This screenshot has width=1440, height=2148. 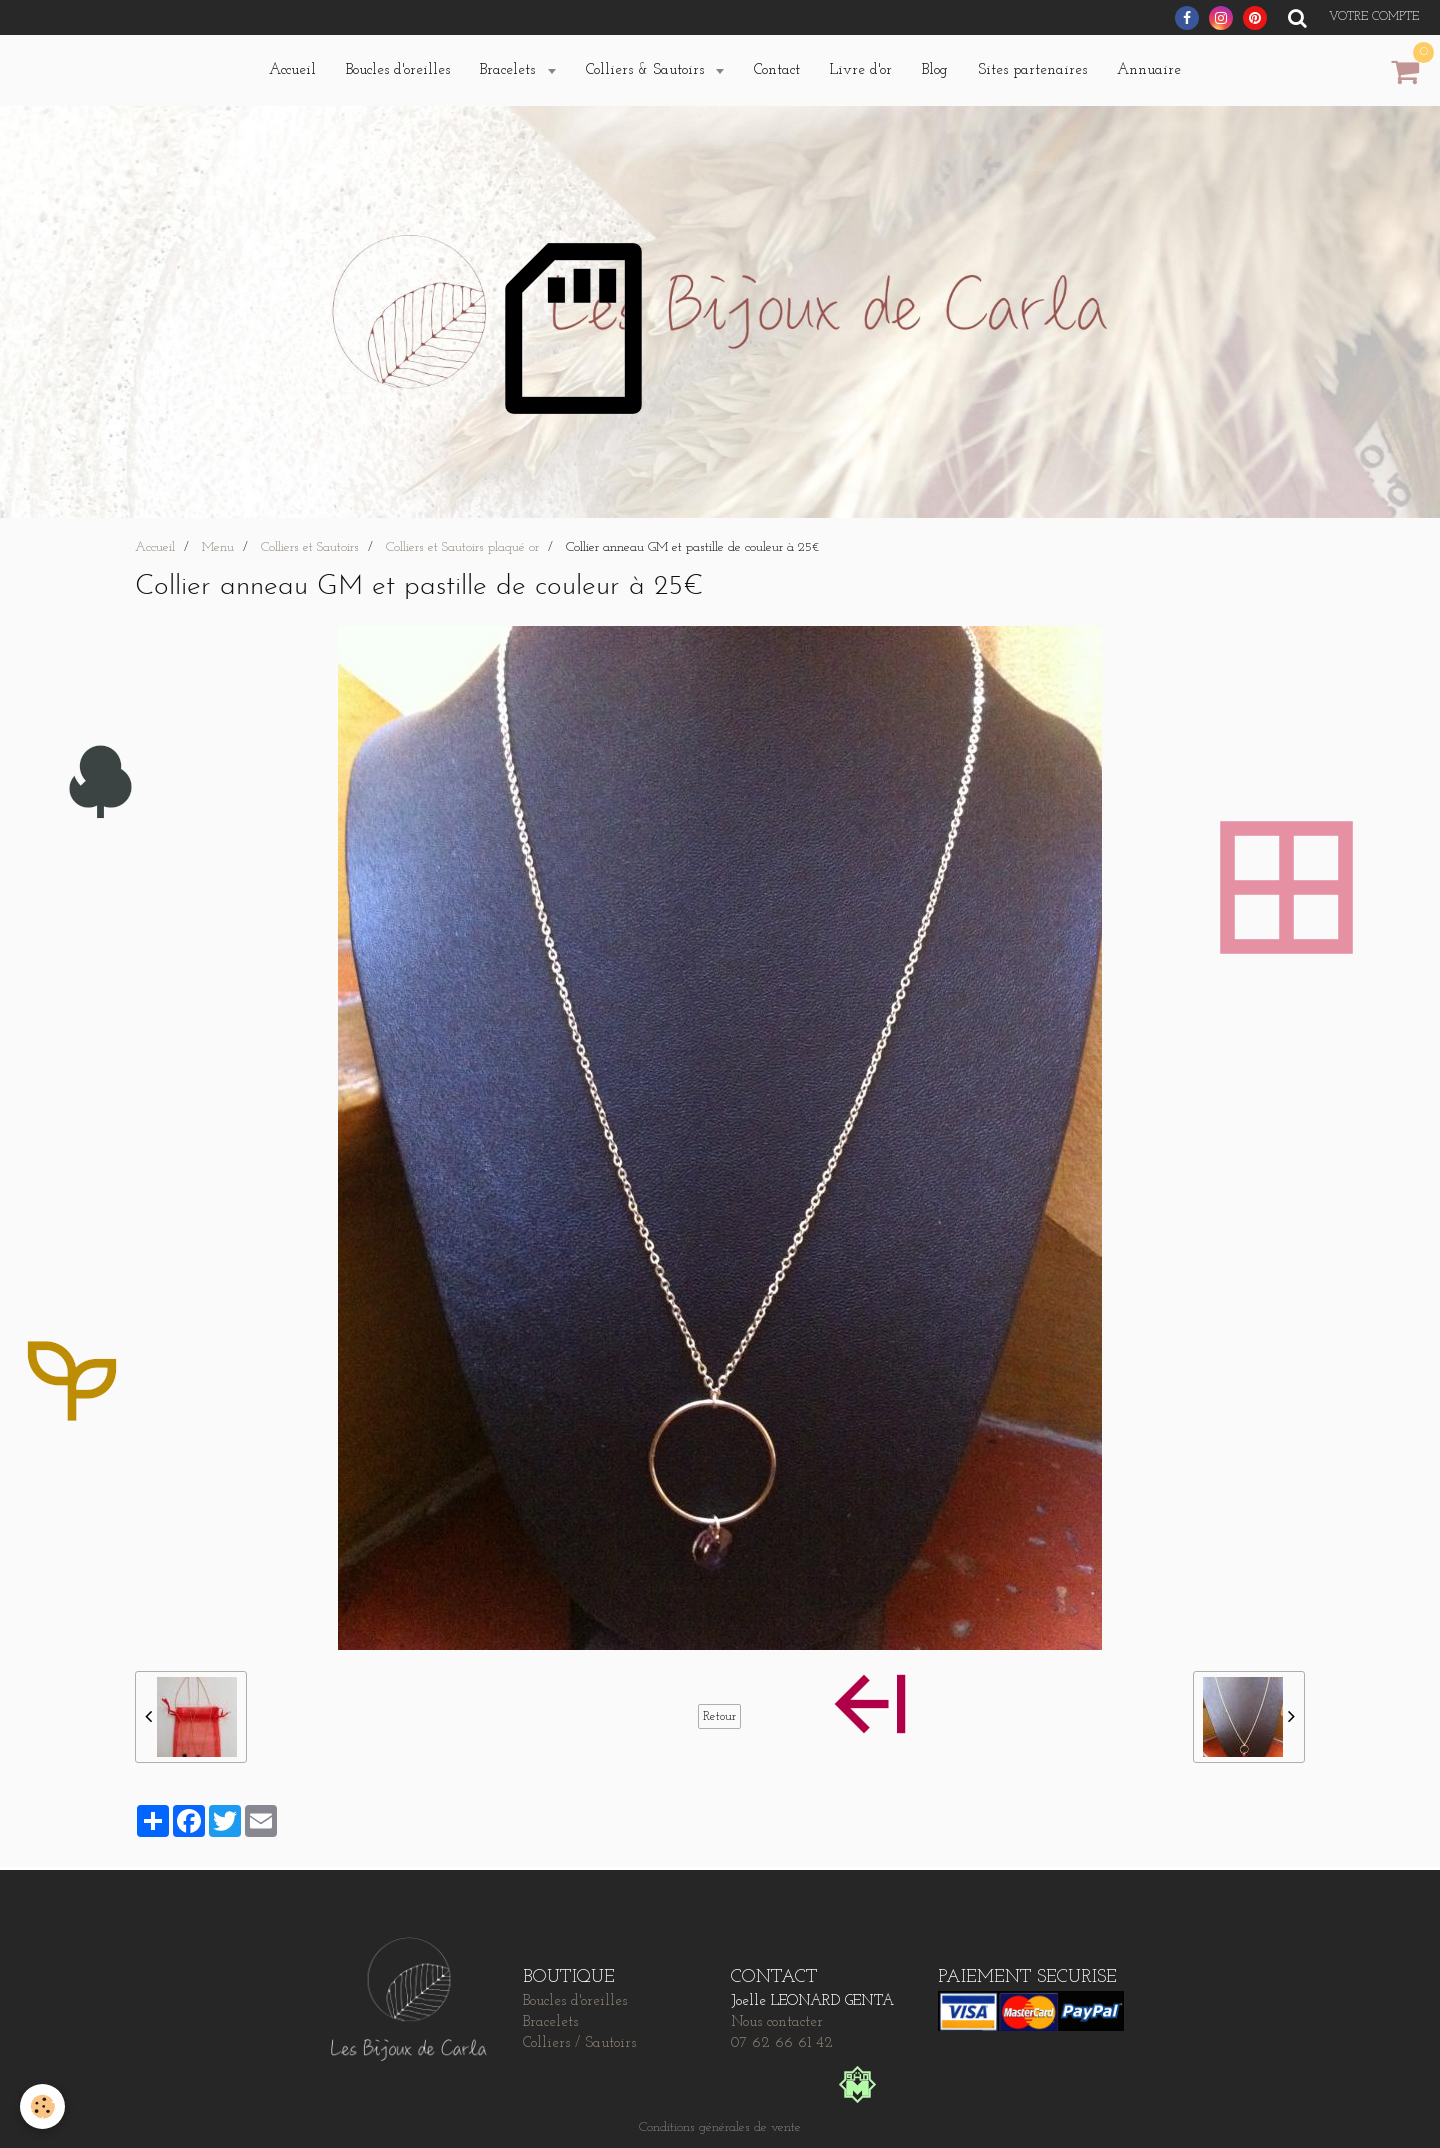 What do you see at coordinates (872, 1704) in the screenshot?
I see `expand panel to the left` at bounding box center [872, 1704].